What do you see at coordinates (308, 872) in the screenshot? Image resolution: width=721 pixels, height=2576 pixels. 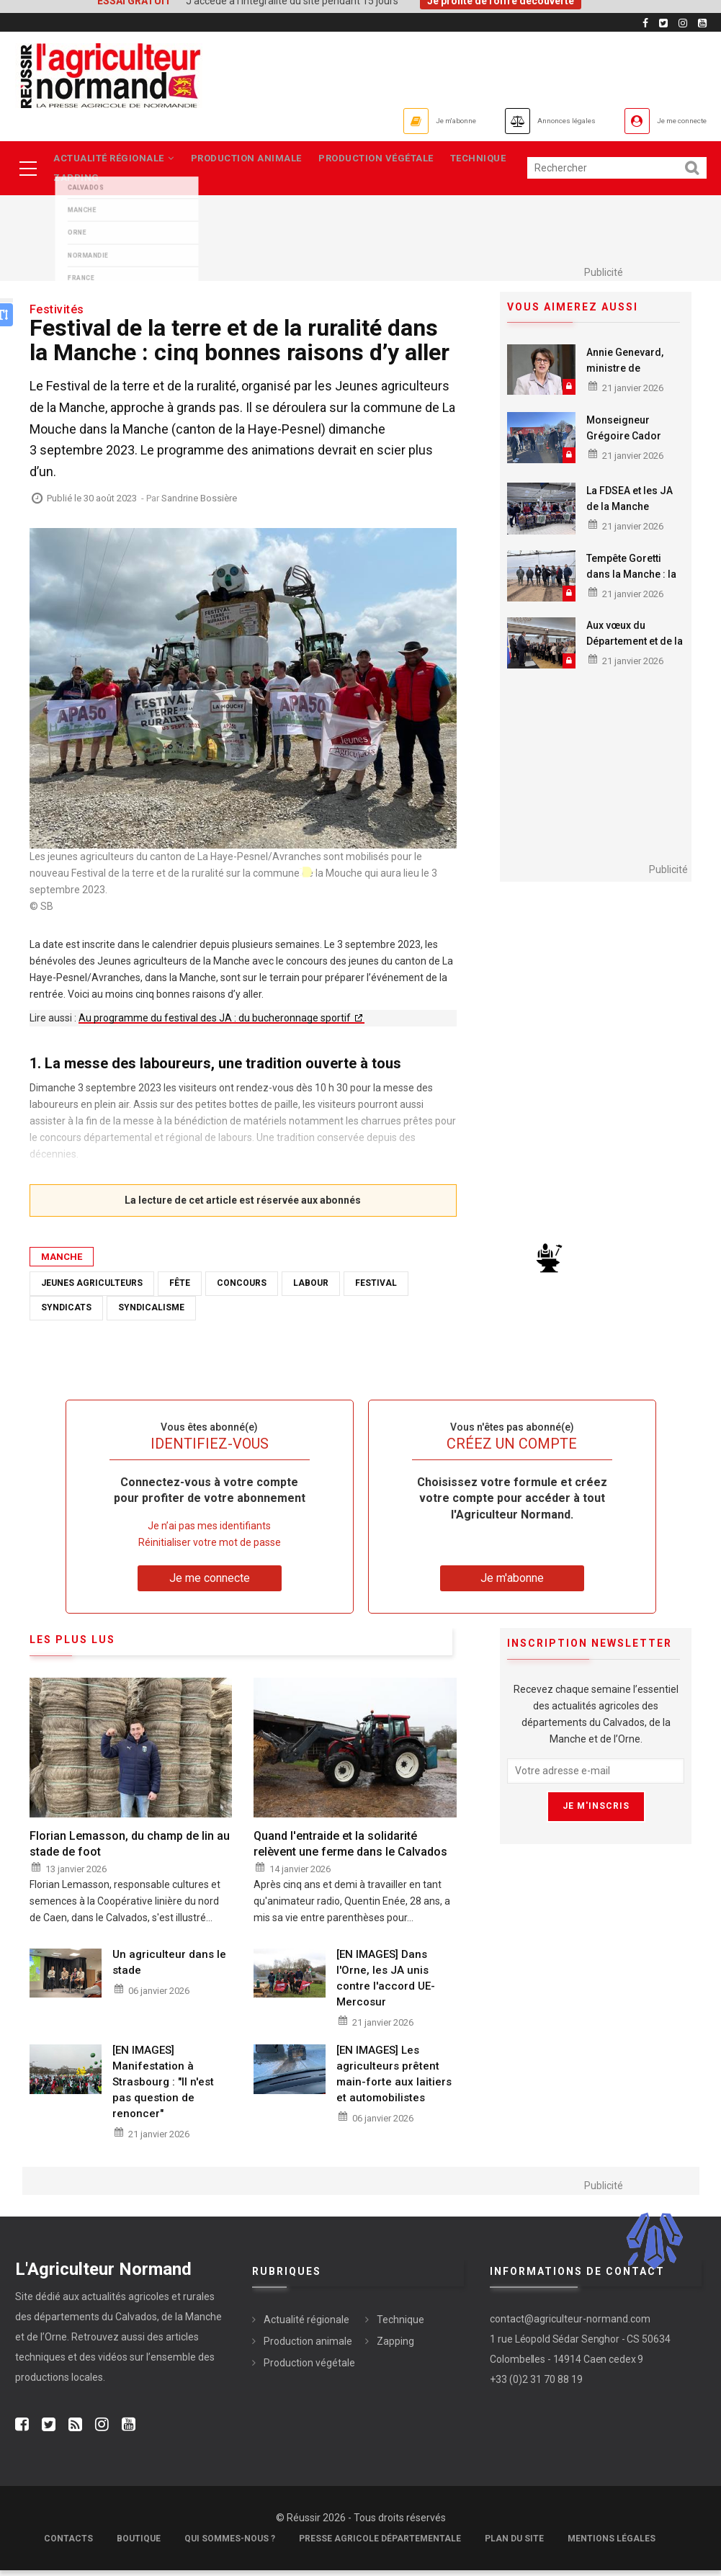 I see `represents an AND logic gate in a circuit diagram` at bounding box center [308, 872].